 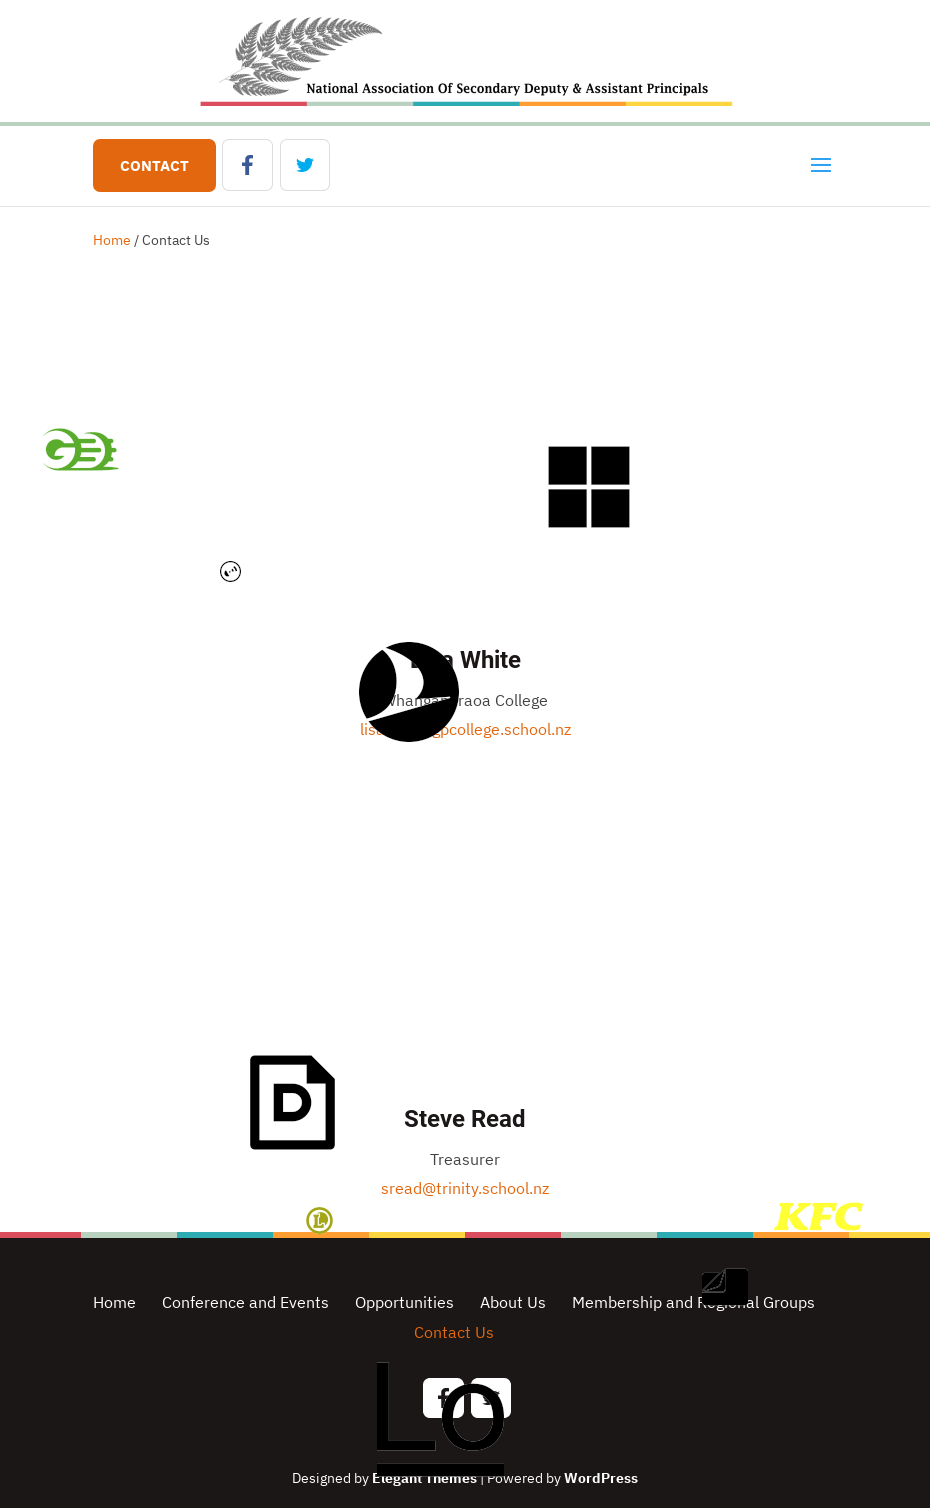 I want to click on gatling load testing tool logo, so click(x=80, y=449).